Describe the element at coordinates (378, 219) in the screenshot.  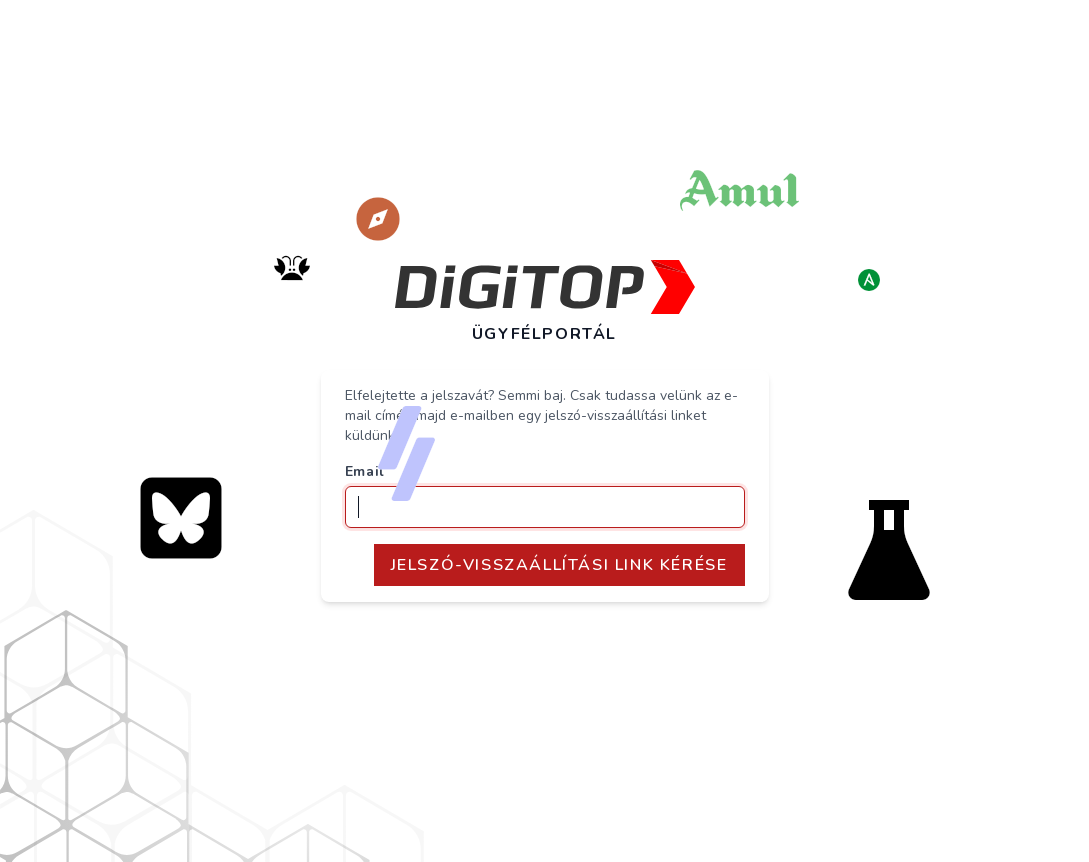
I see `open compass or navigation app` at that location.